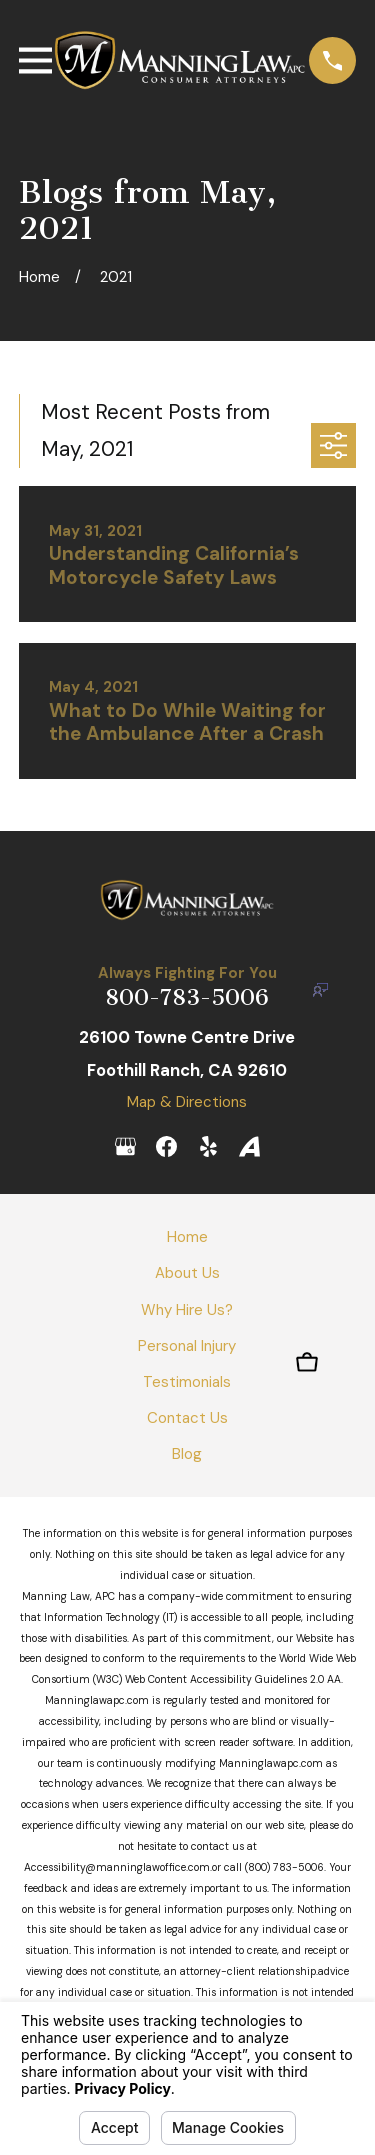 This screenshot has height=2155, width=375. What do you see at coordinates (321, 990) in the screenshot?
I see `submit feedback or comments` at bounding box center [321, 990].